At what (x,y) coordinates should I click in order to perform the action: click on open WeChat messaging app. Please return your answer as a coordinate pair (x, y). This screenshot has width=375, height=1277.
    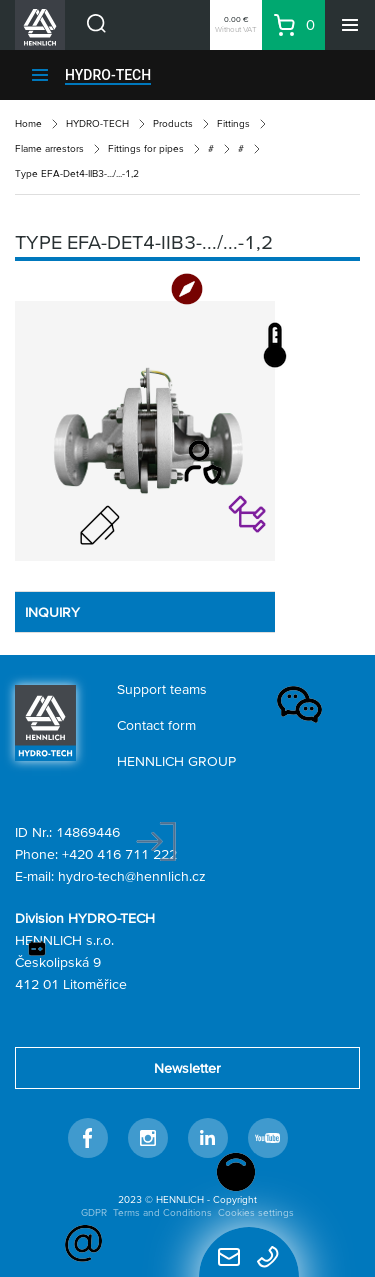
    Looking at the image, I should click on (299, 704).